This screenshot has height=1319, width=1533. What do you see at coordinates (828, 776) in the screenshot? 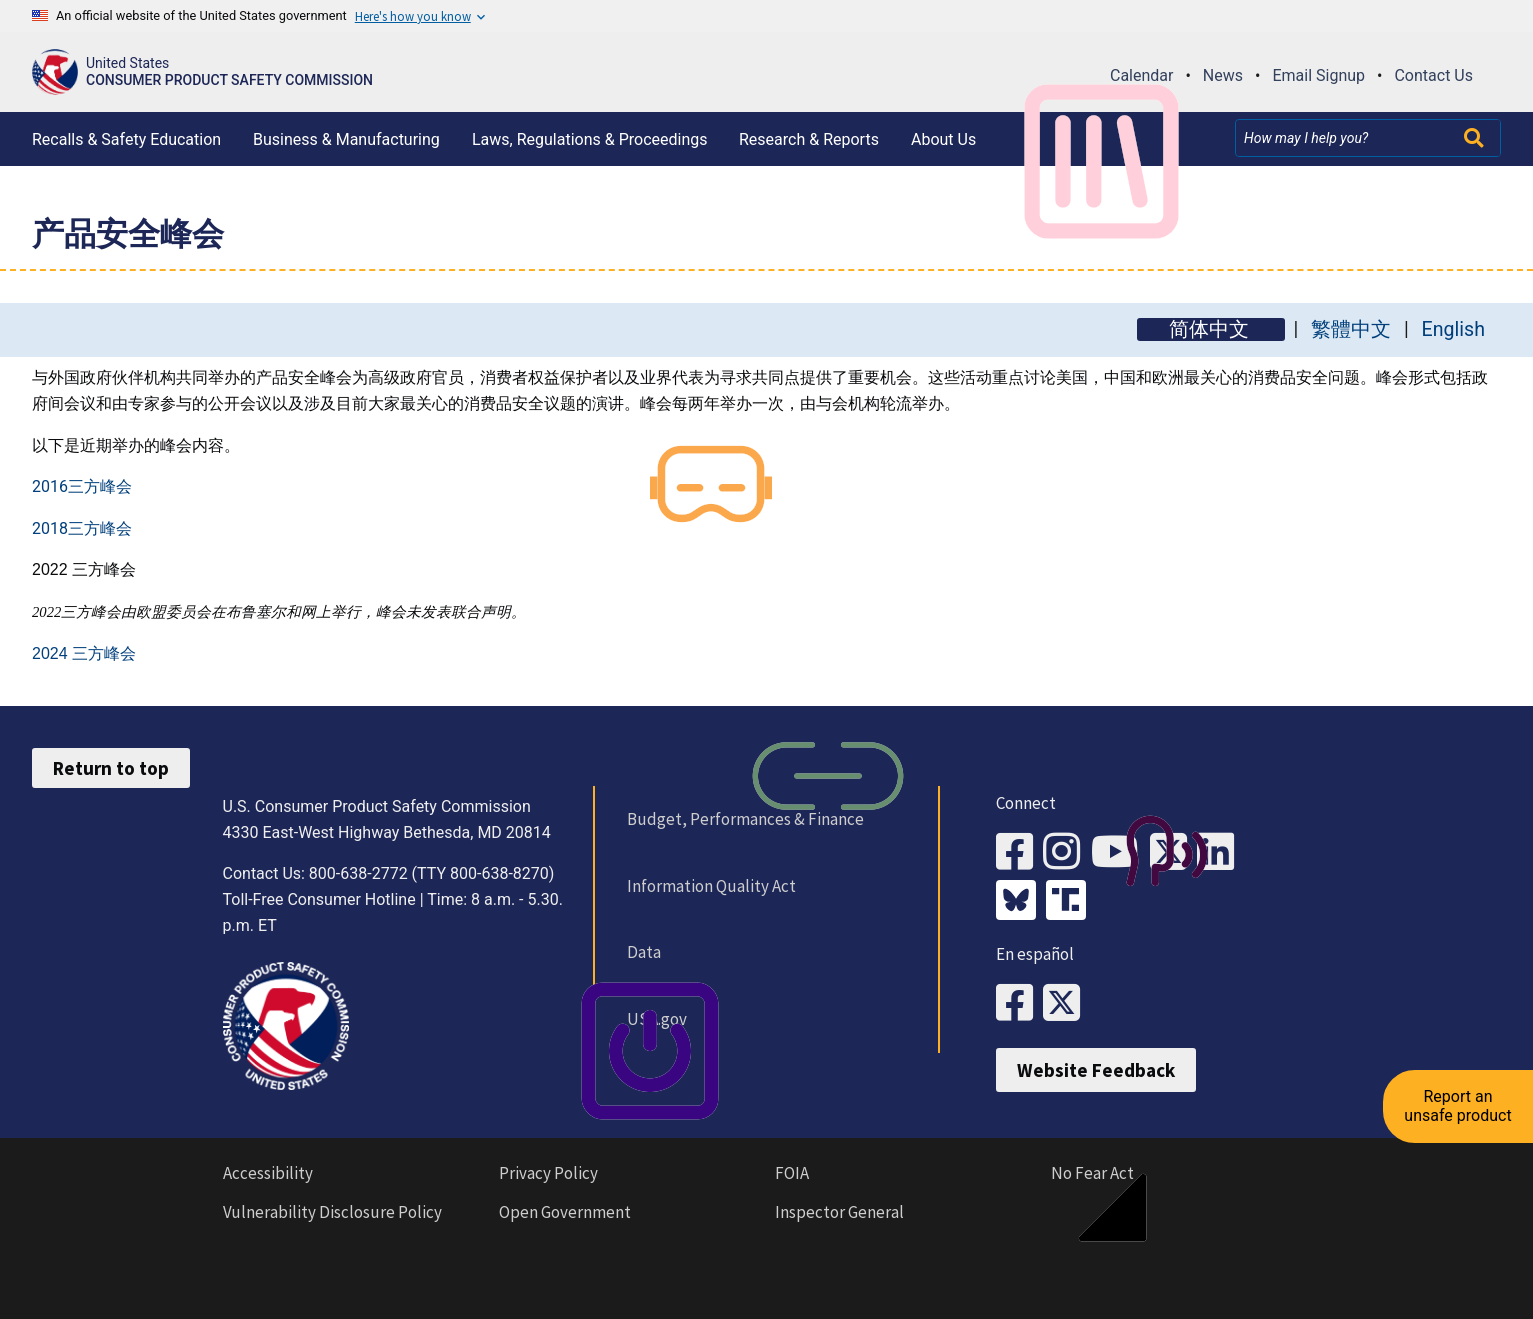
I see `copy or share a link` at bounding box center [828, 776].